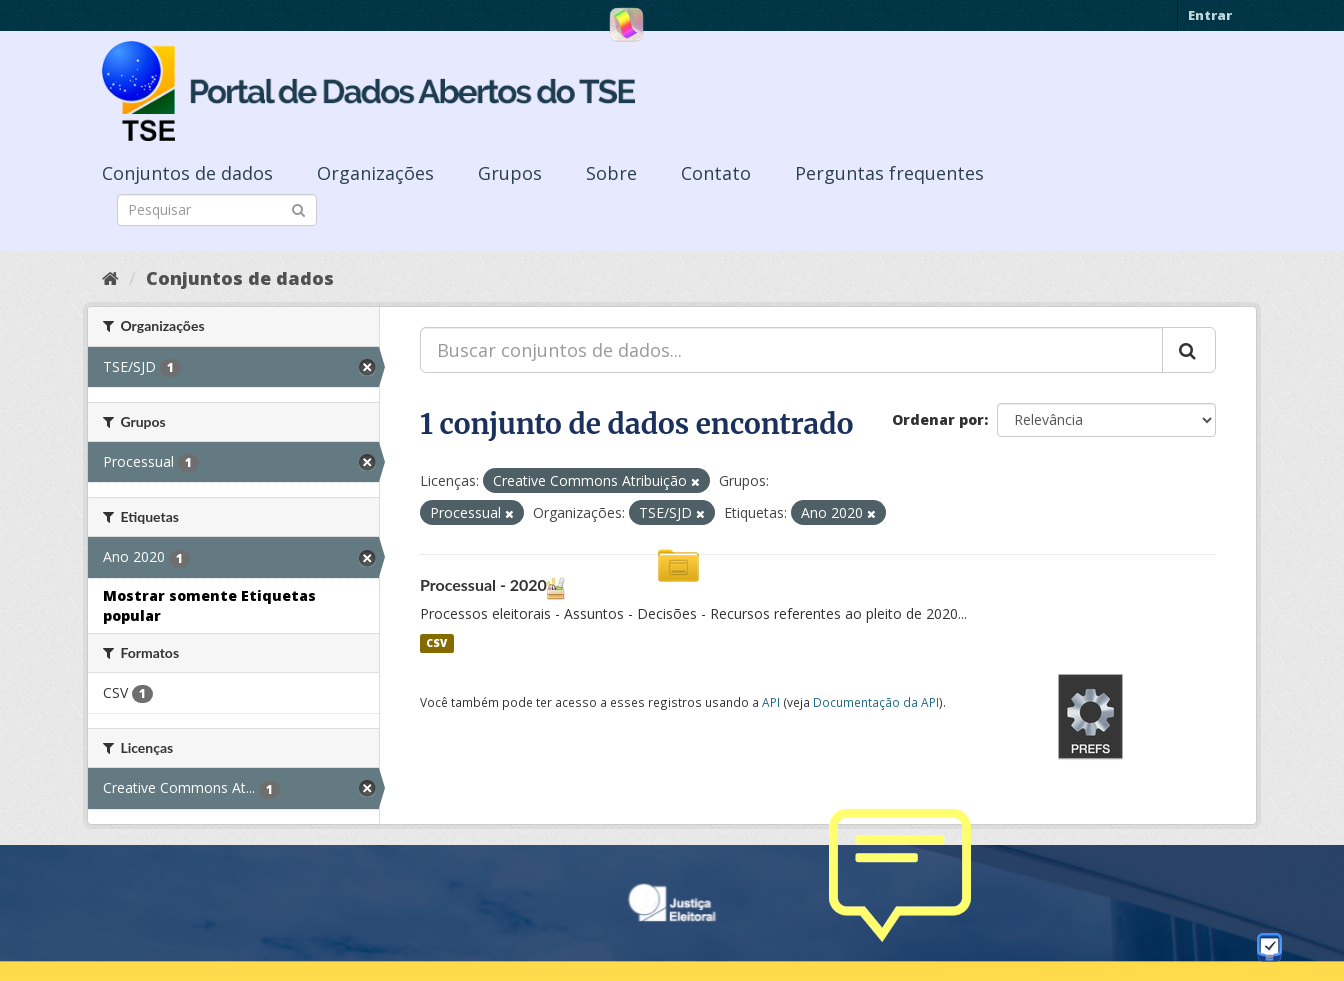 The height and width of the screenshot is (981, 1344). Describe the element at coordinates (626, 24) in the screenshot. I see `open grapher to plot mathematical equations` at that location.